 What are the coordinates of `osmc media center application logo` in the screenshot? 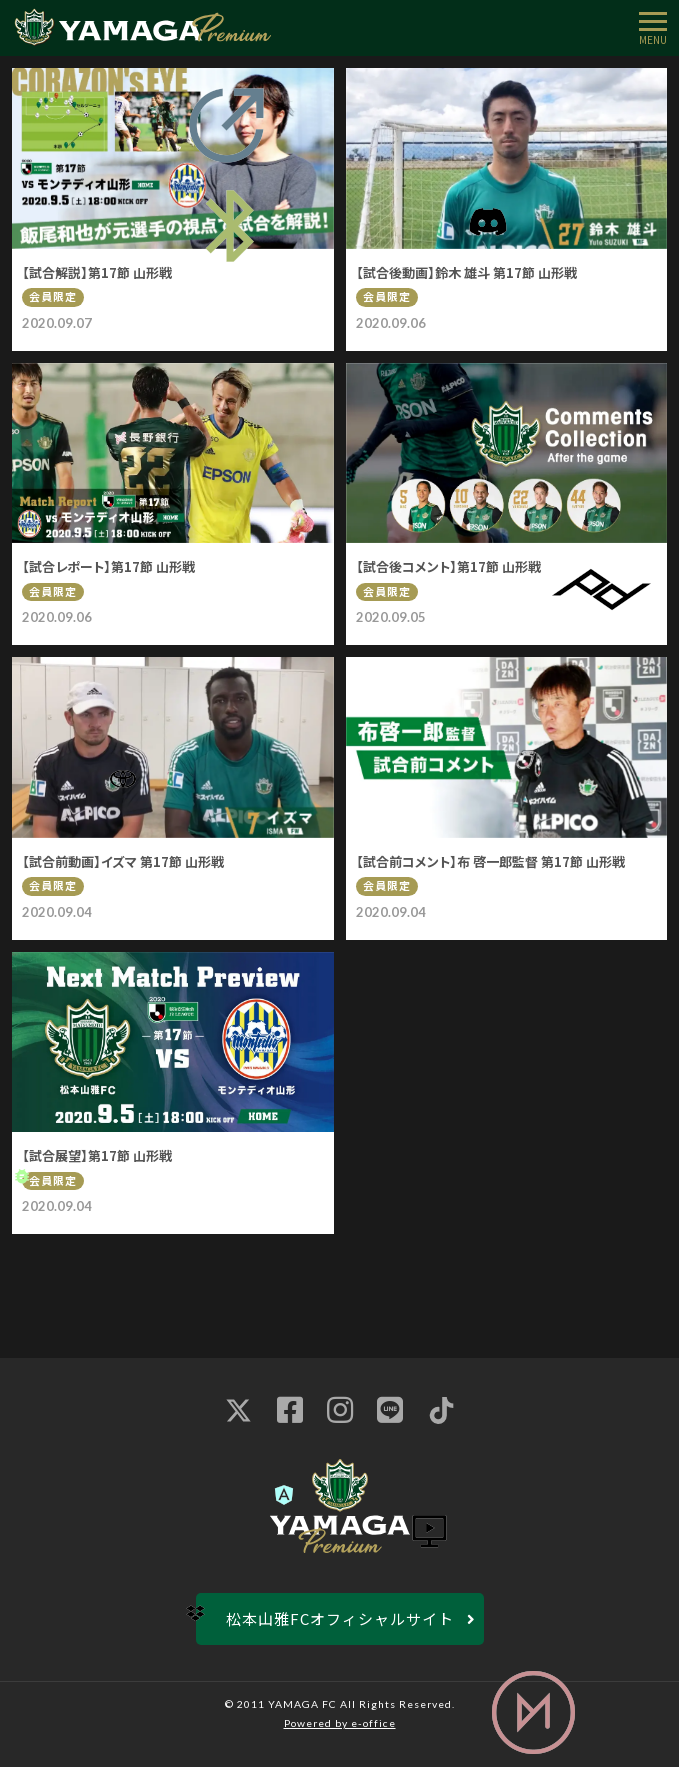 It's located at (533, 1712).